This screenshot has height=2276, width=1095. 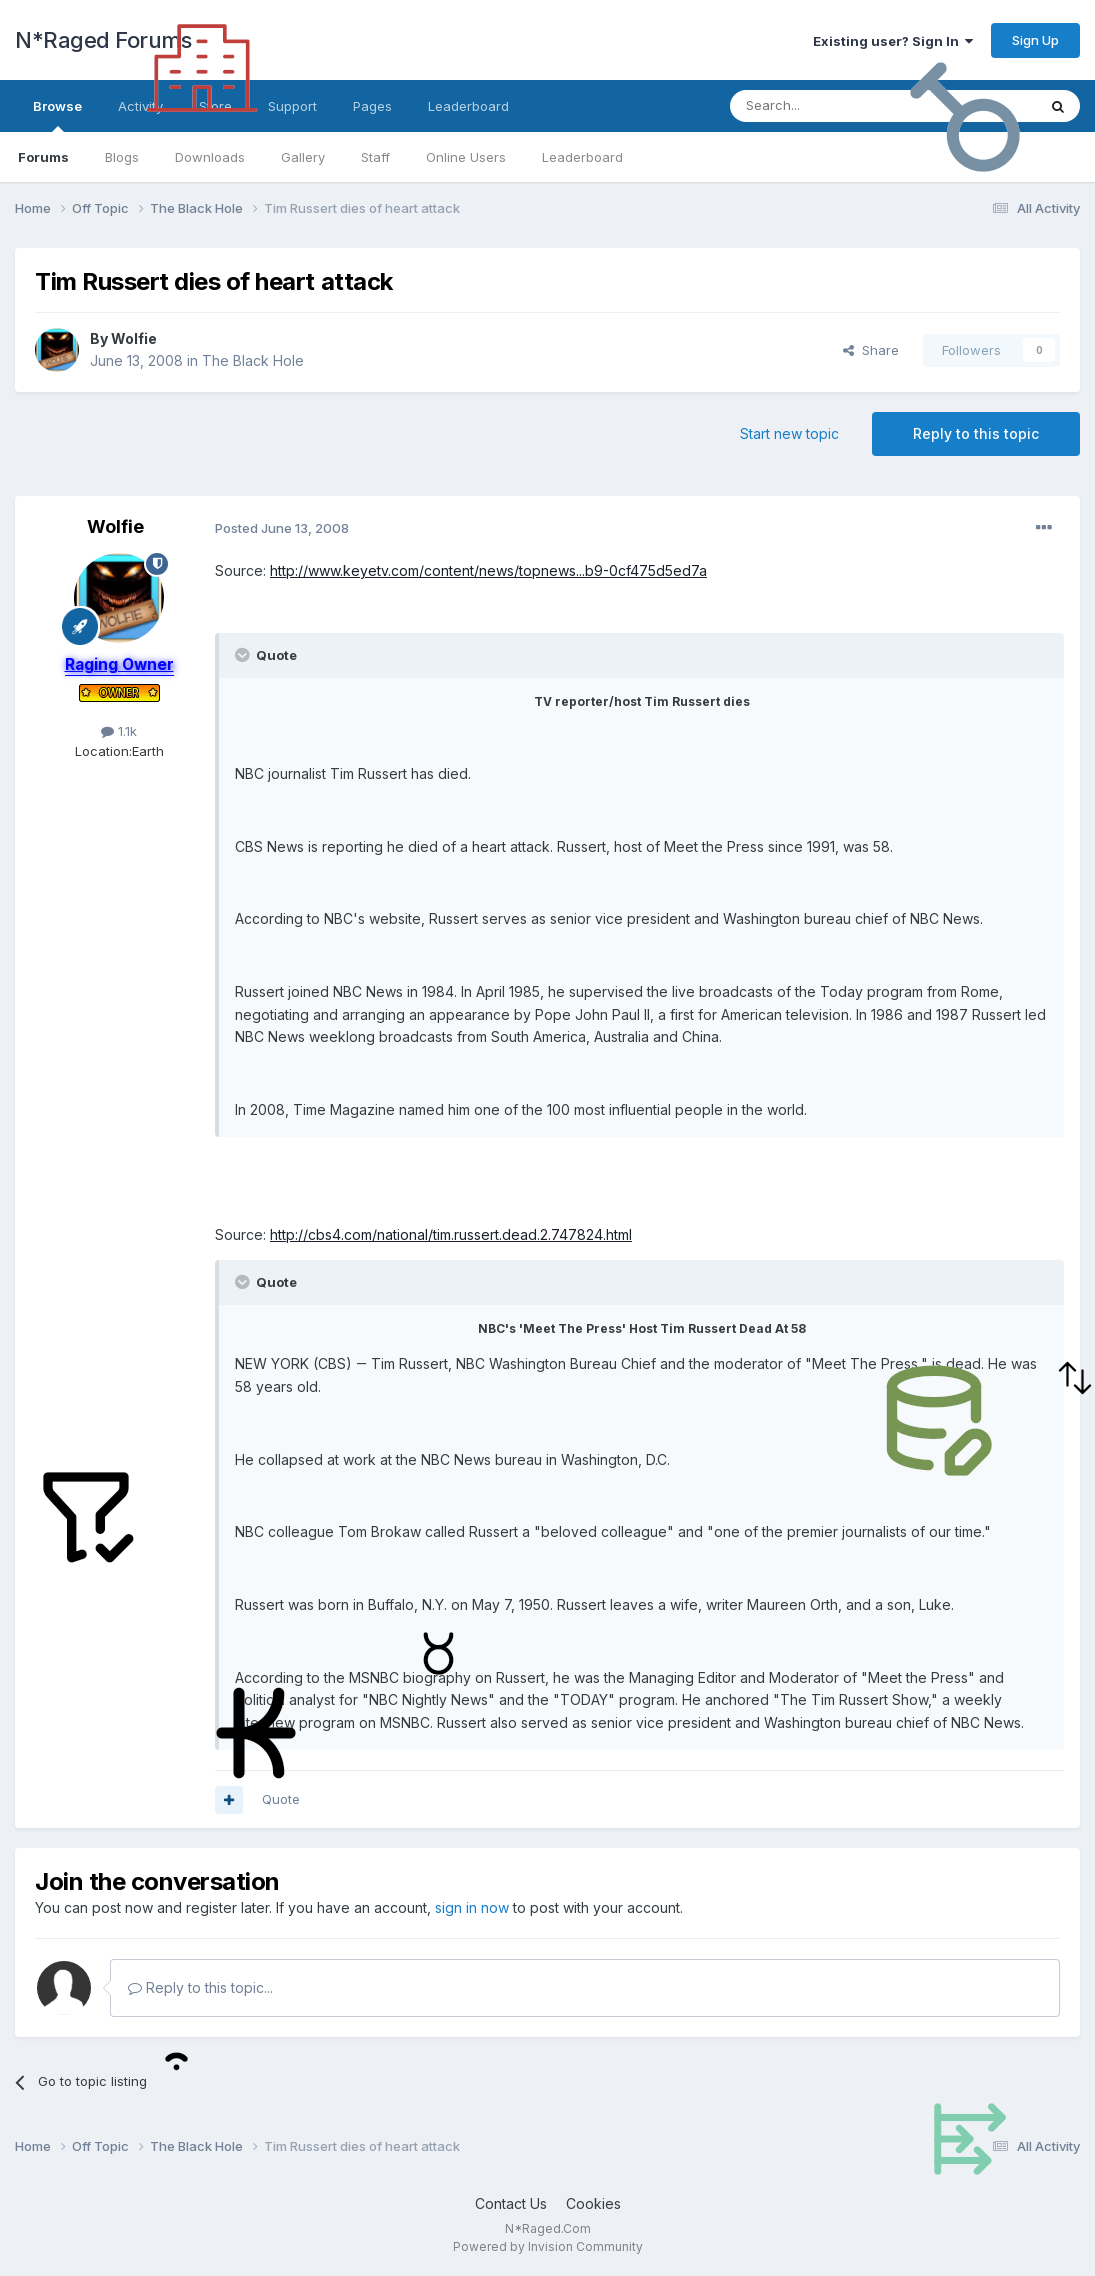 What do you see at coordinates (934, 1418) in the screenshot?
I see `edit database settings or content` at bounding box center [934, 1418].